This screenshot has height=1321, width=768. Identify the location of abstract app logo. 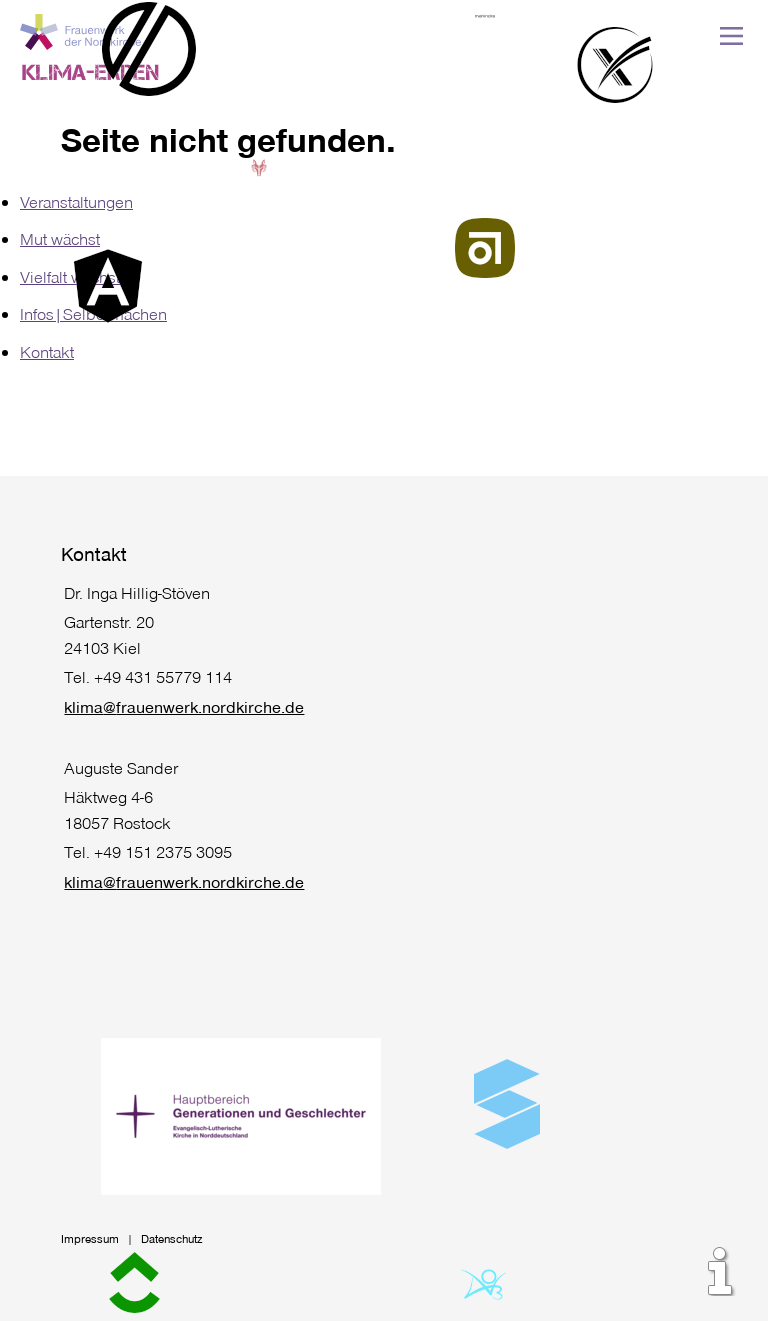
(485, 248).